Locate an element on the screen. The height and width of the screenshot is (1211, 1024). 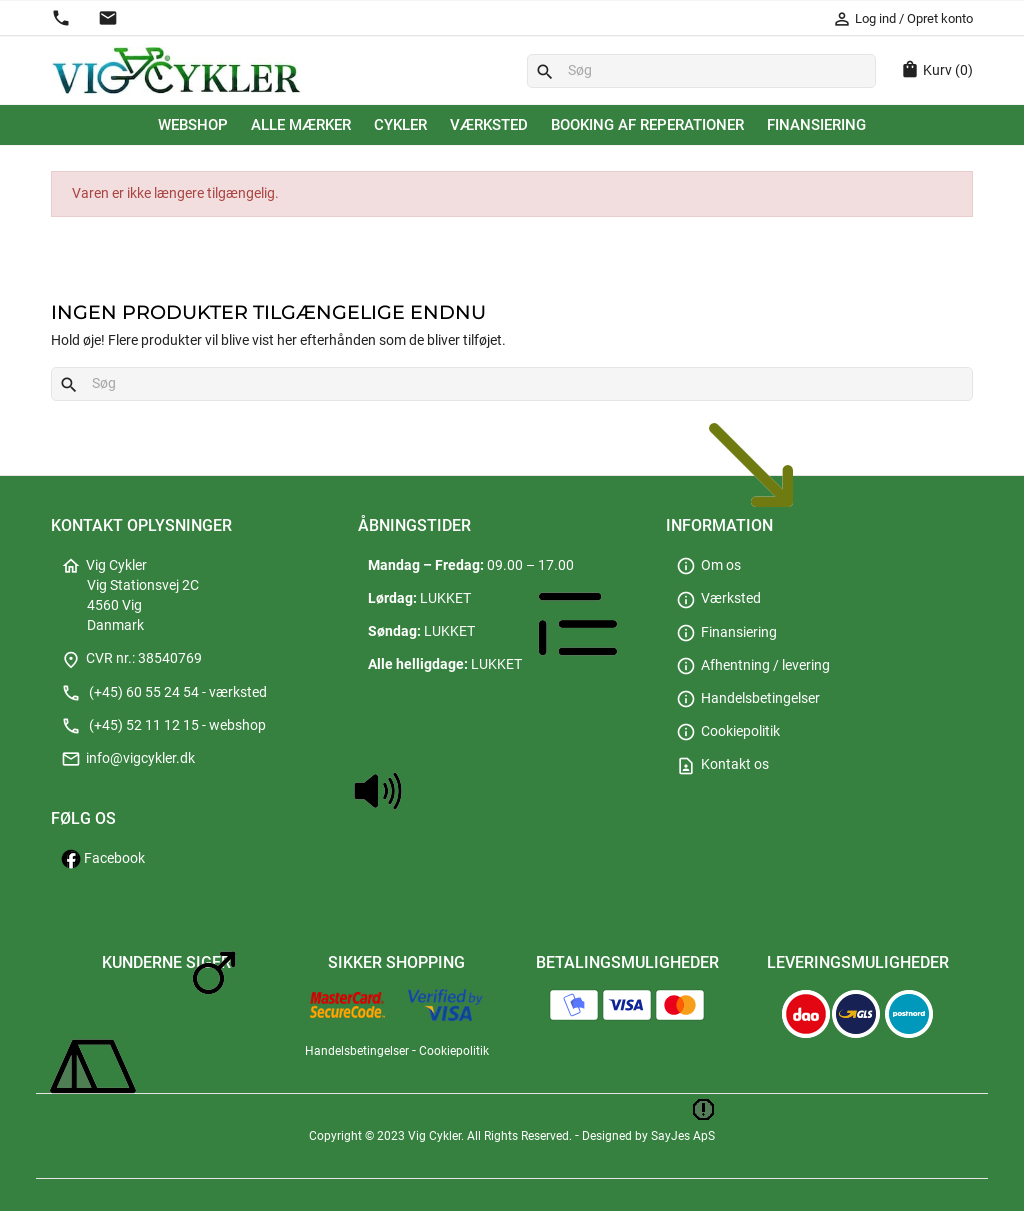
insert a block quote is located at coordinates (578, 624).